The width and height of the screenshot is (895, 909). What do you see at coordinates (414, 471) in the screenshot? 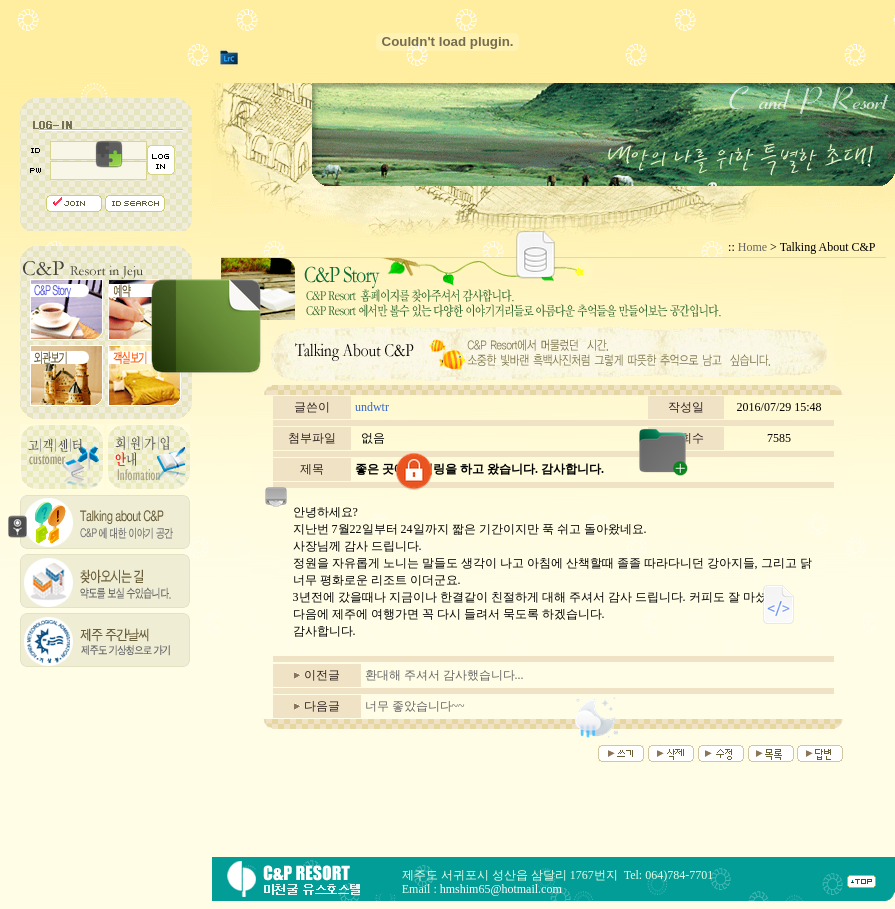
I see `lock the screen or enable security` at bounding box center [414, 471].